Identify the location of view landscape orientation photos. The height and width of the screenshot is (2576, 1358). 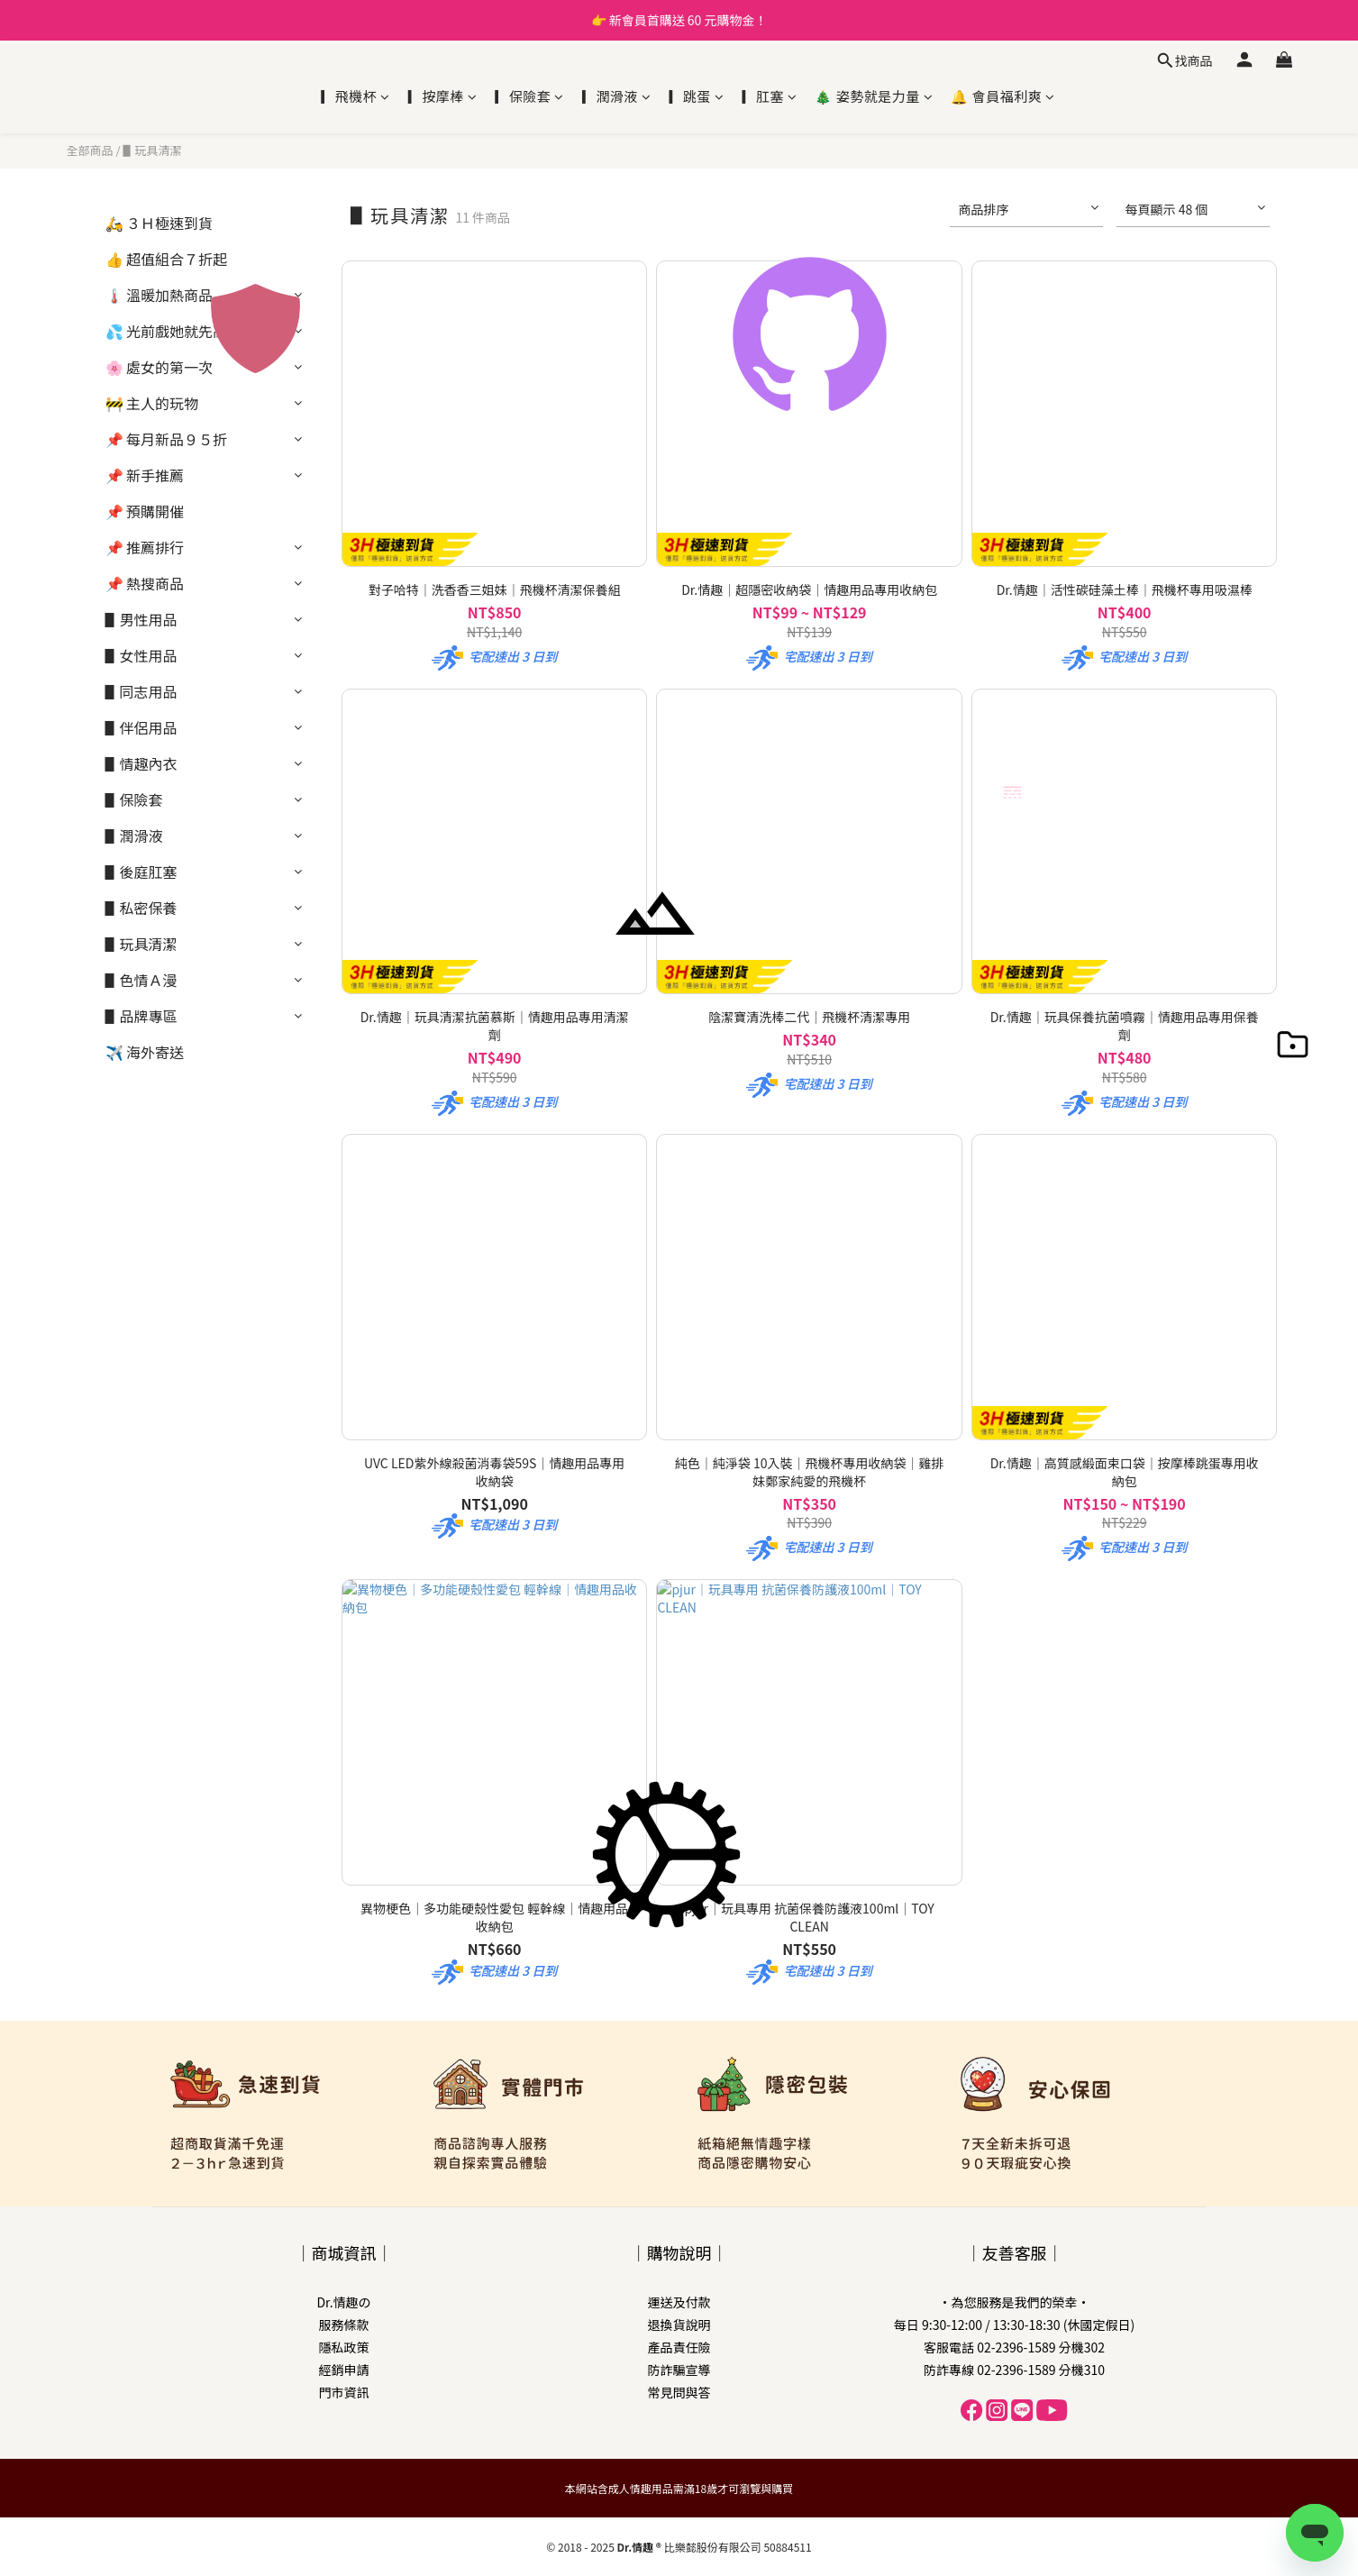
(655, 913).